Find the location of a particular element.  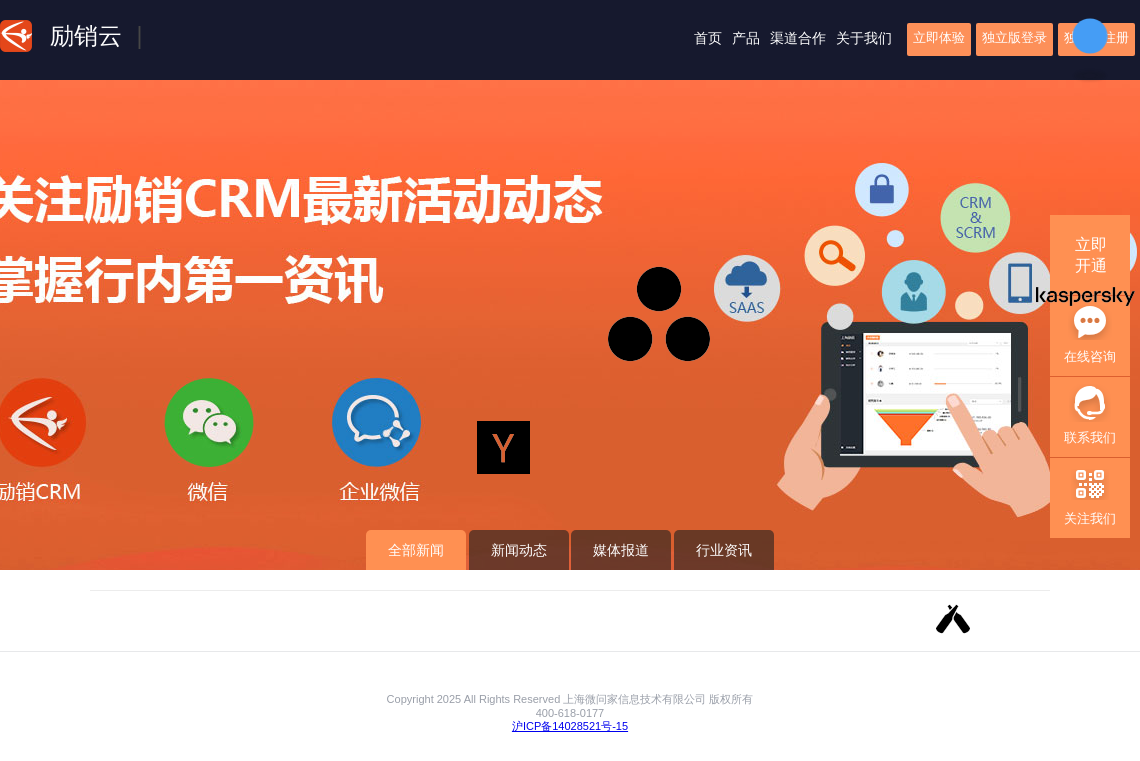

open asana project management app is located at coordinates (659, 314).